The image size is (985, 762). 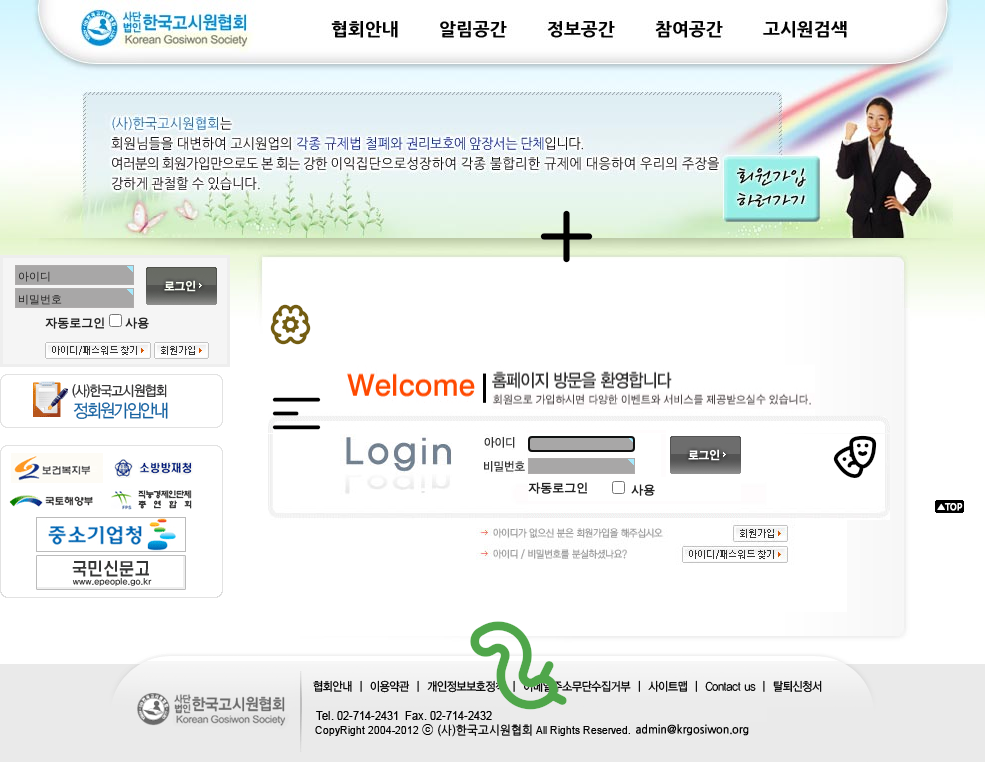 What do you see at coordinates (566, 236) in the screenshot?
I see `add a new item` at bounding box center [566, 236].